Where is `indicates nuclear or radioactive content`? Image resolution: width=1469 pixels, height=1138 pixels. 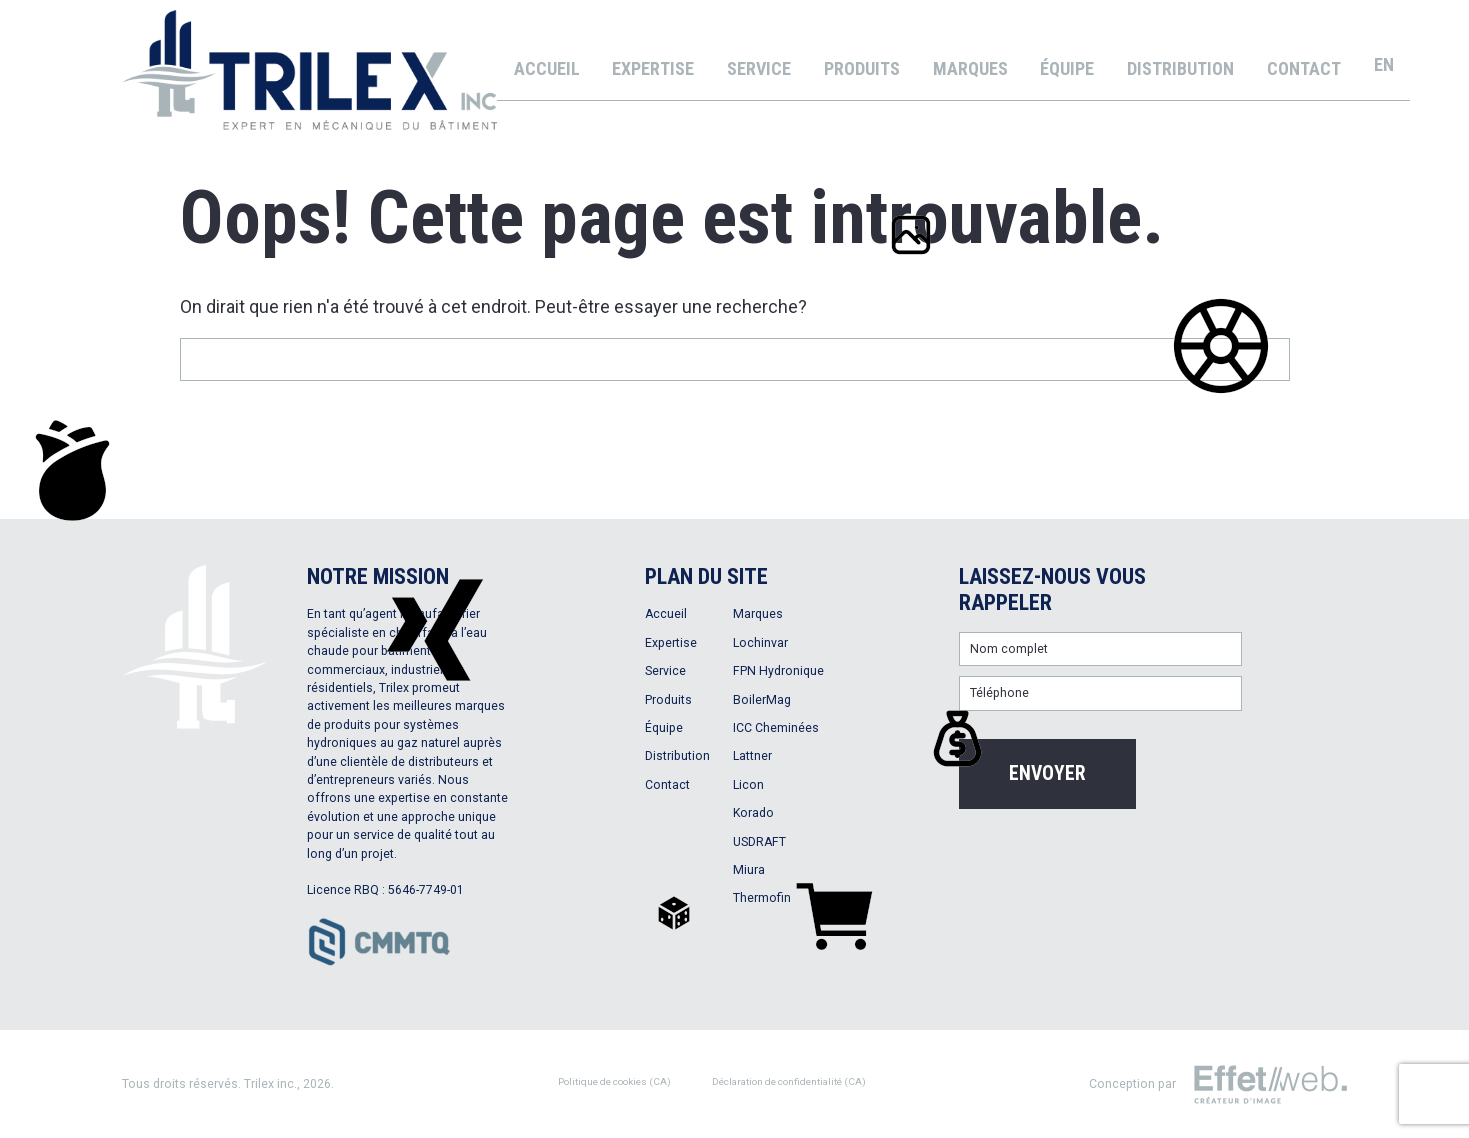
indicates nuclear or radioactive content is located at coordinates (1221, 346).